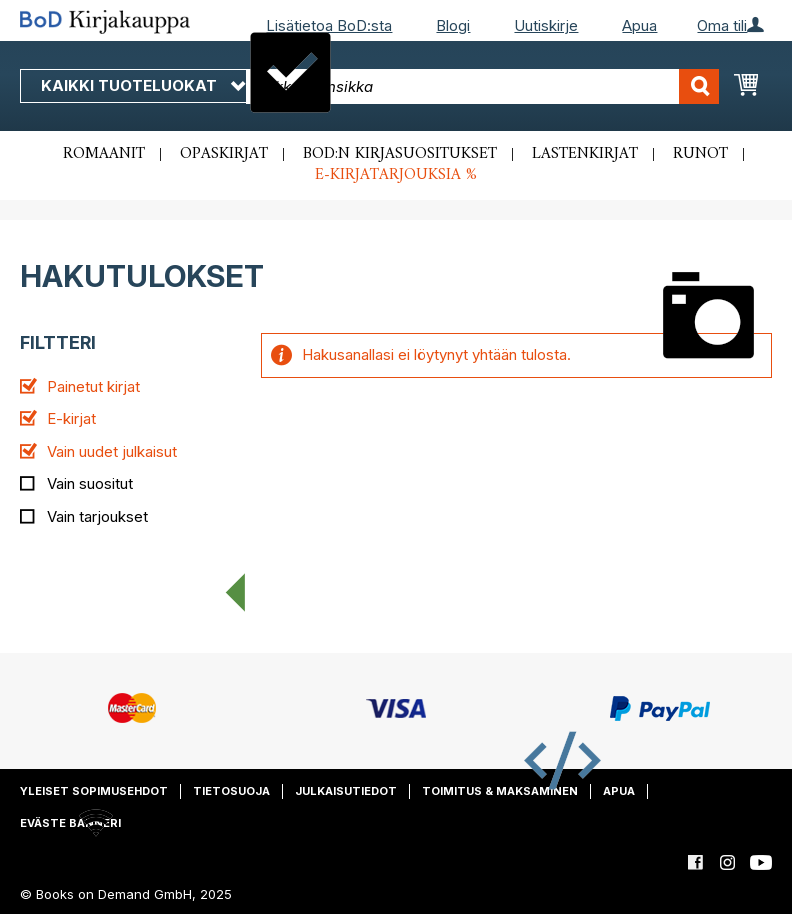 The width and height of the screenshot is (792, 914). What do you see at coordinates (708, 317) in the screenshot?
I see `open camera to take a photo` at bounding box center [708, 317].